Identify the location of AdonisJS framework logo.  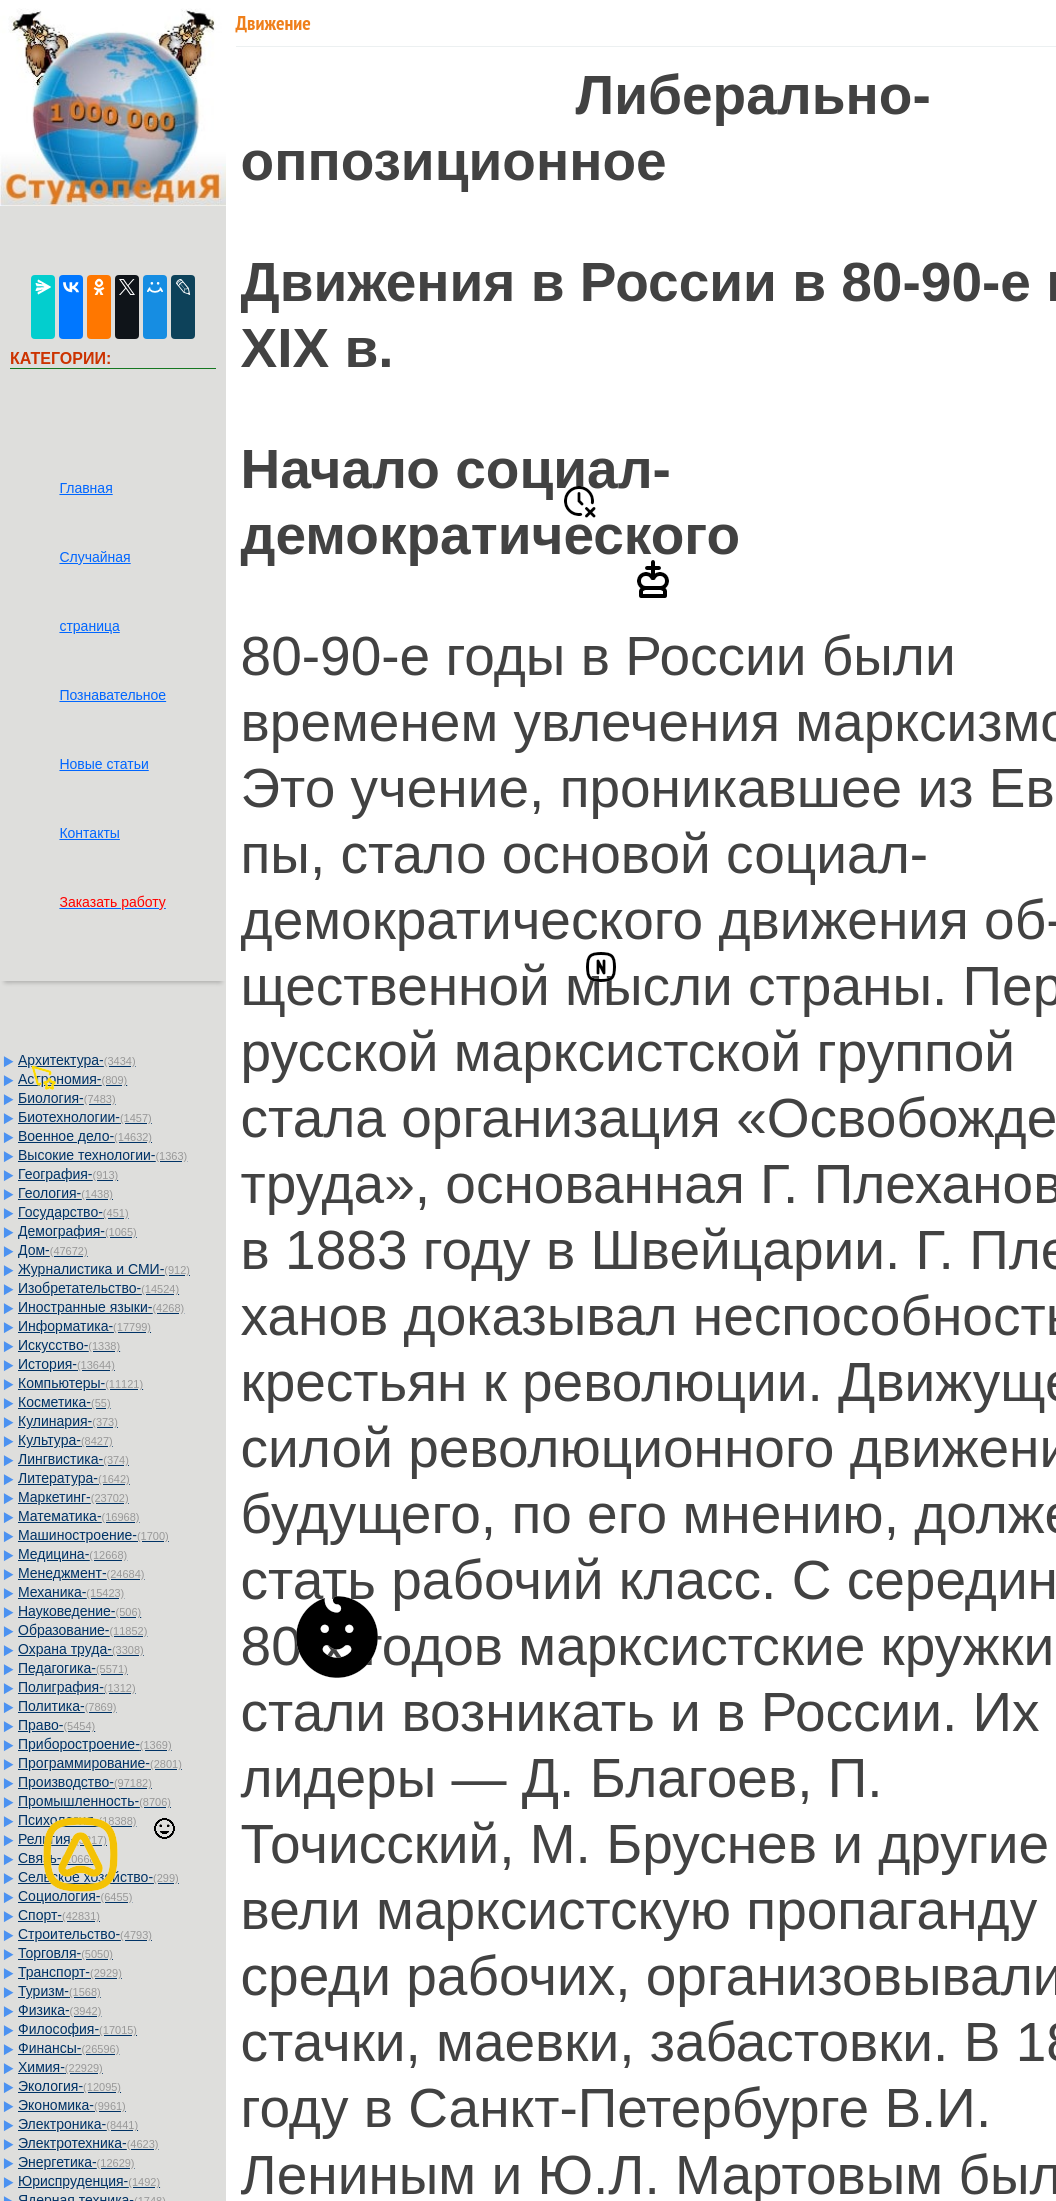
(80, 1854).